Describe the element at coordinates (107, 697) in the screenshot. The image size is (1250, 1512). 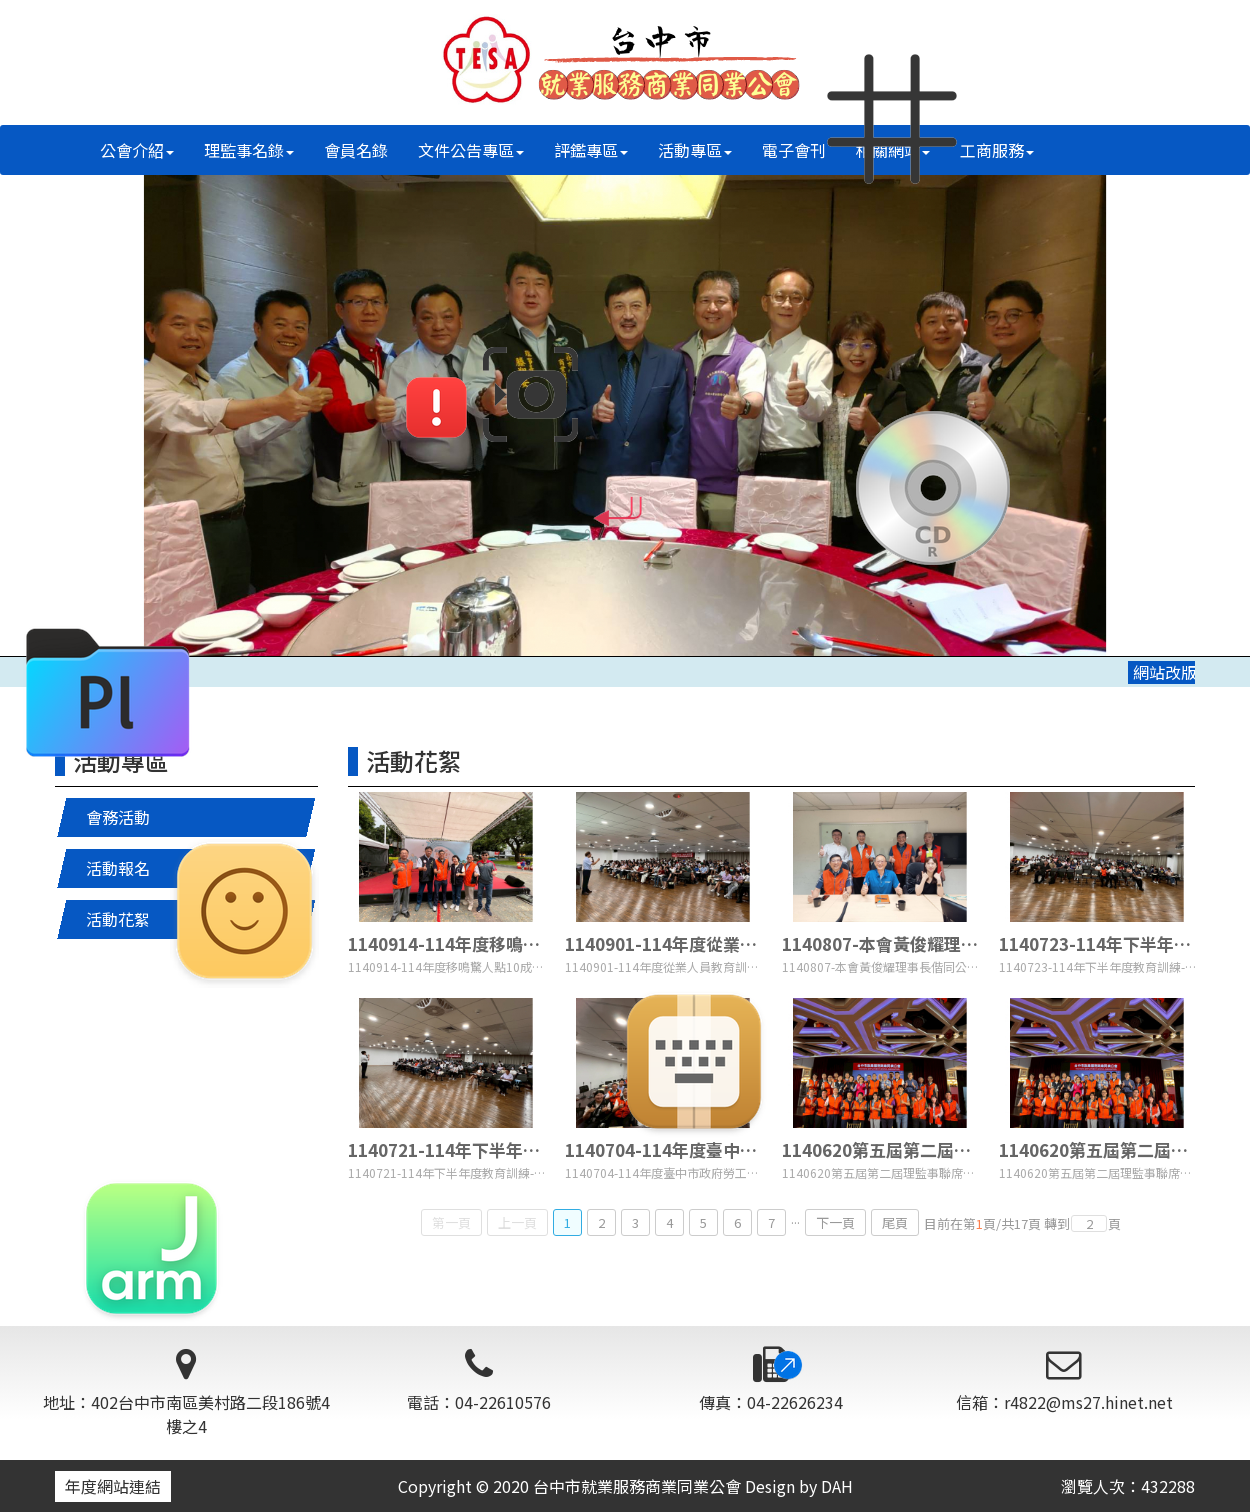
I see `open folder containing Adobe Prelude project files` at that location.